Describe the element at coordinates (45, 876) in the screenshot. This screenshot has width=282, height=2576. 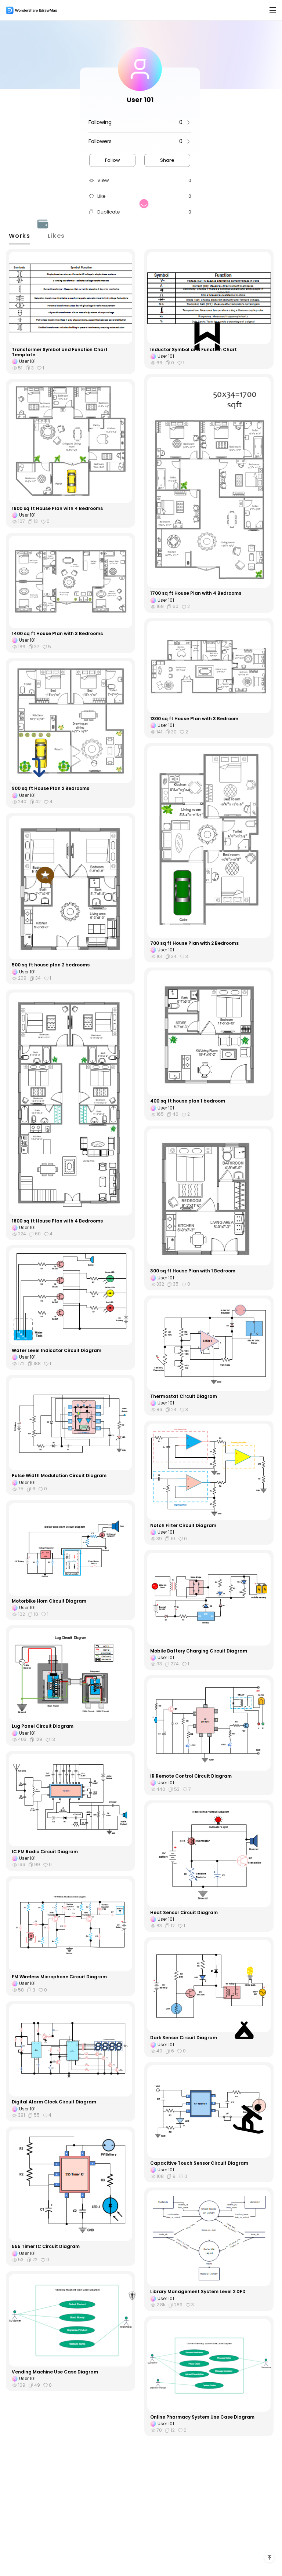
I see `micro.blog social platform logo` at that location.